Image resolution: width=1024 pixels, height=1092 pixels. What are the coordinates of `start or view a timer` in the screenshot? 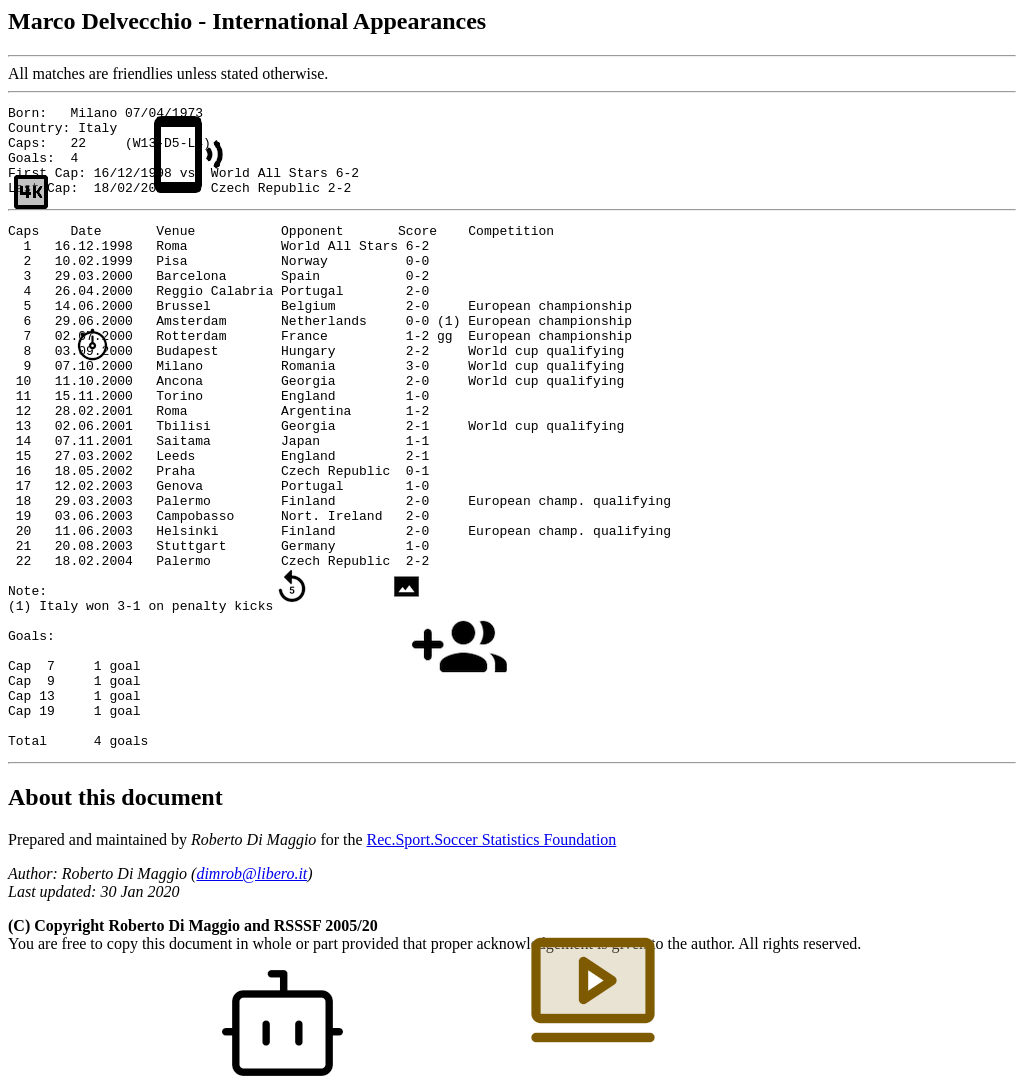 It's located at (92, 344).